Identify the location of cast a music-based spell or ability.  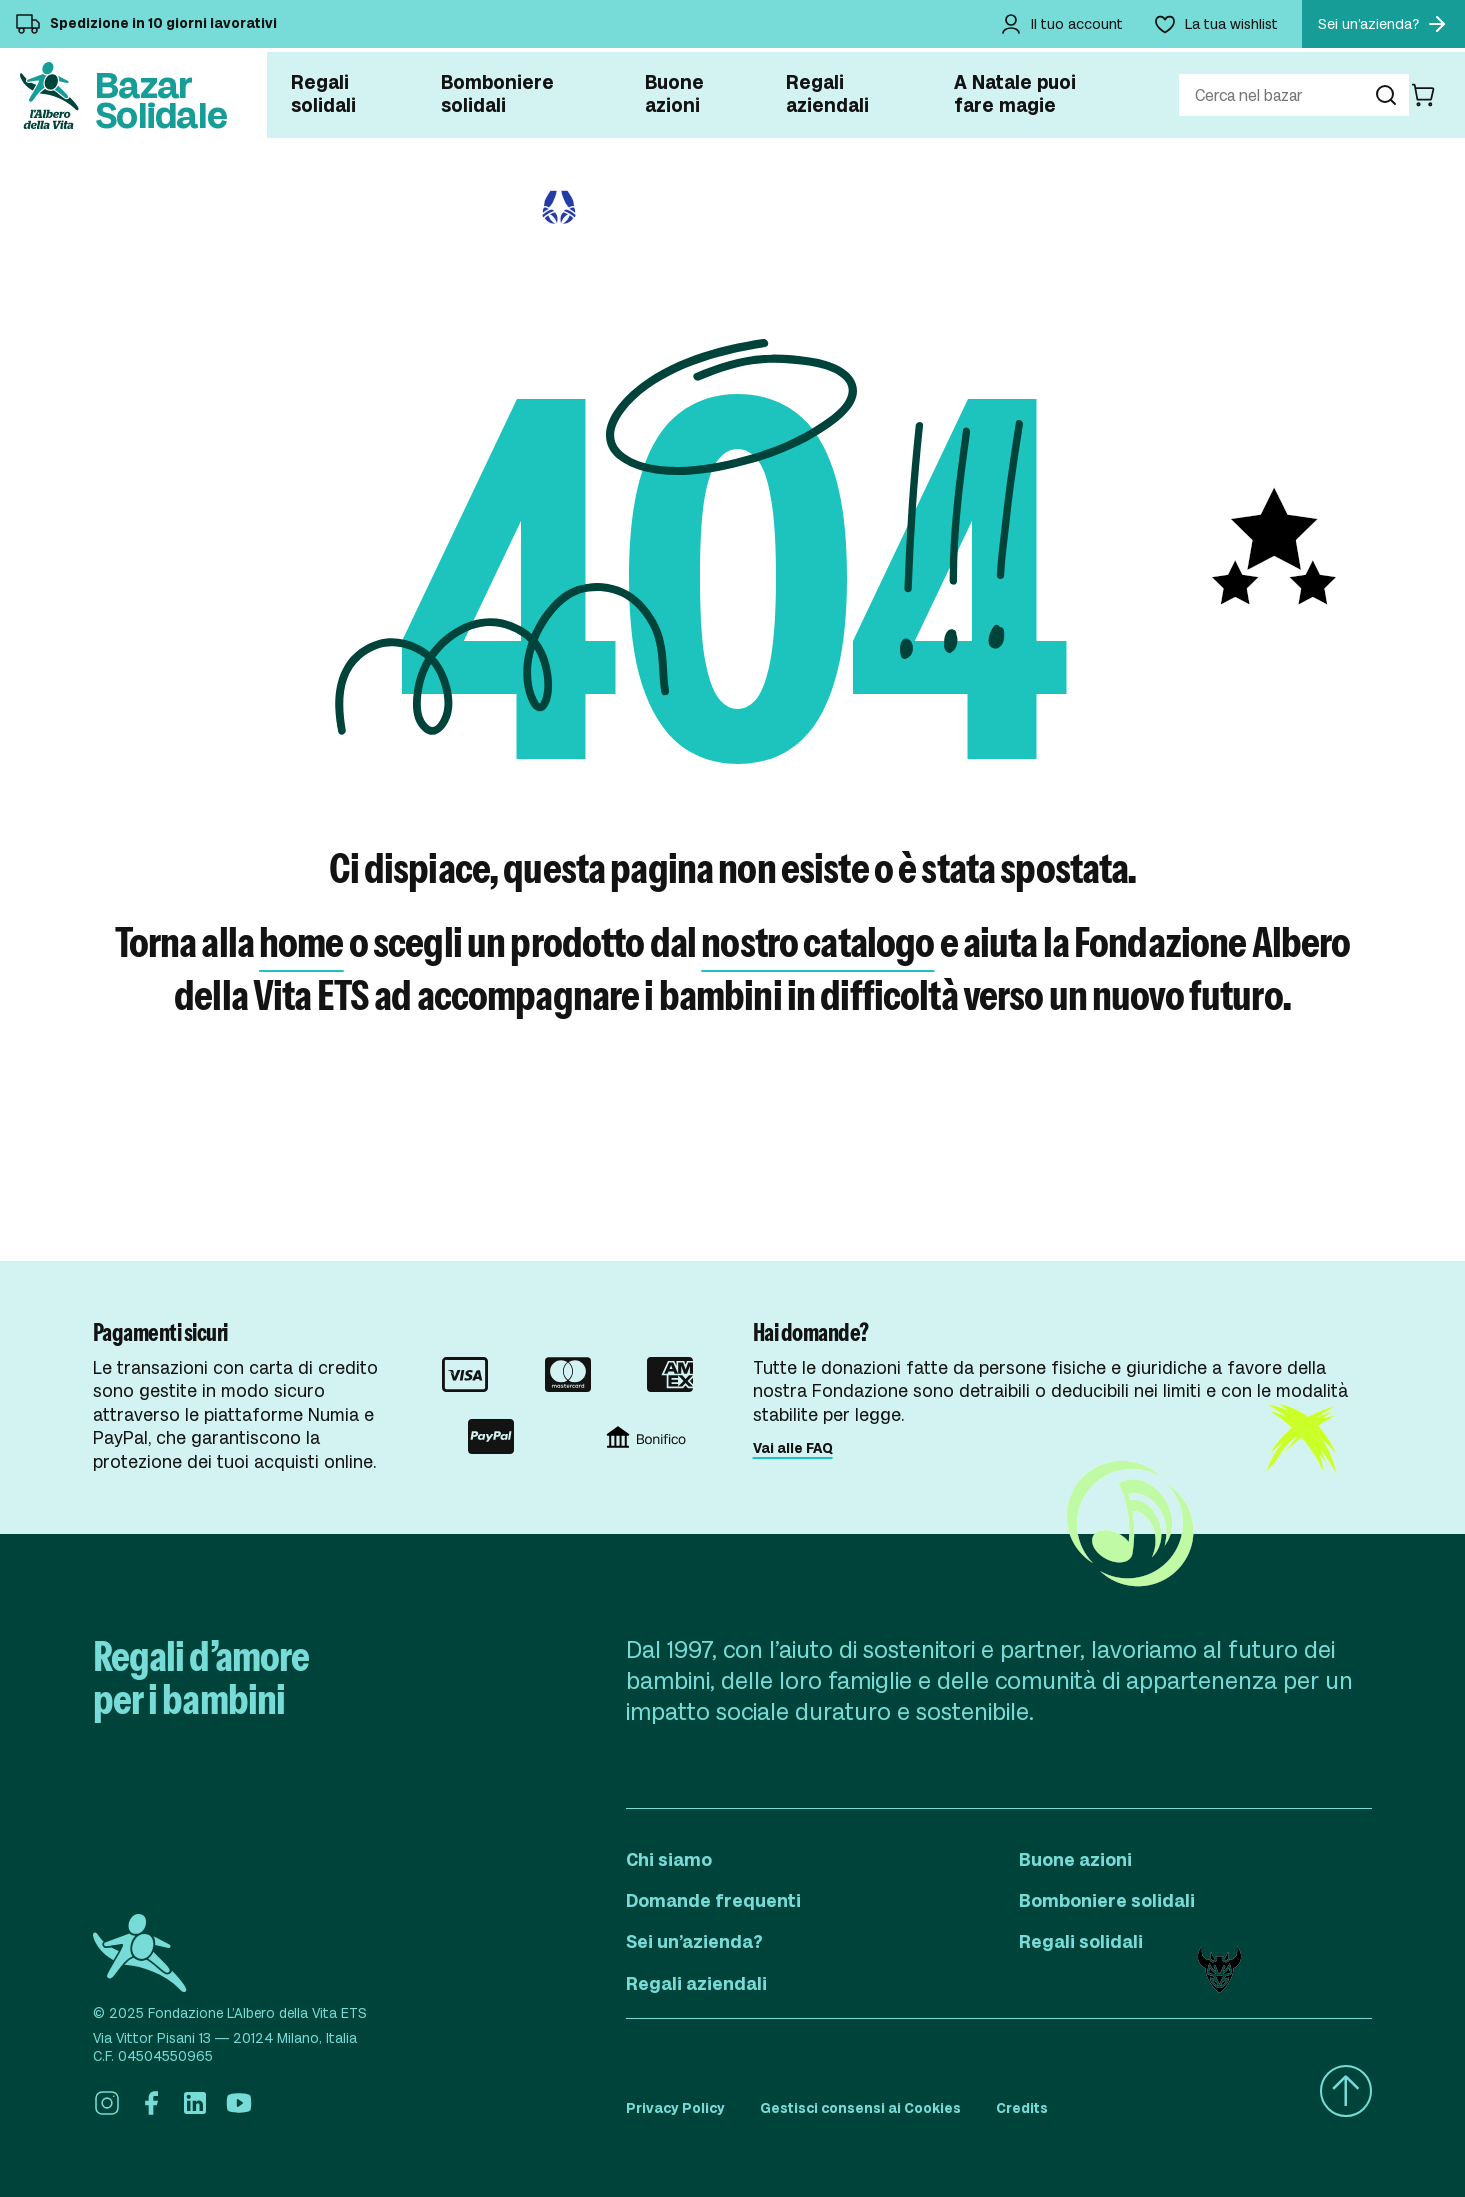
(1130, 1524).